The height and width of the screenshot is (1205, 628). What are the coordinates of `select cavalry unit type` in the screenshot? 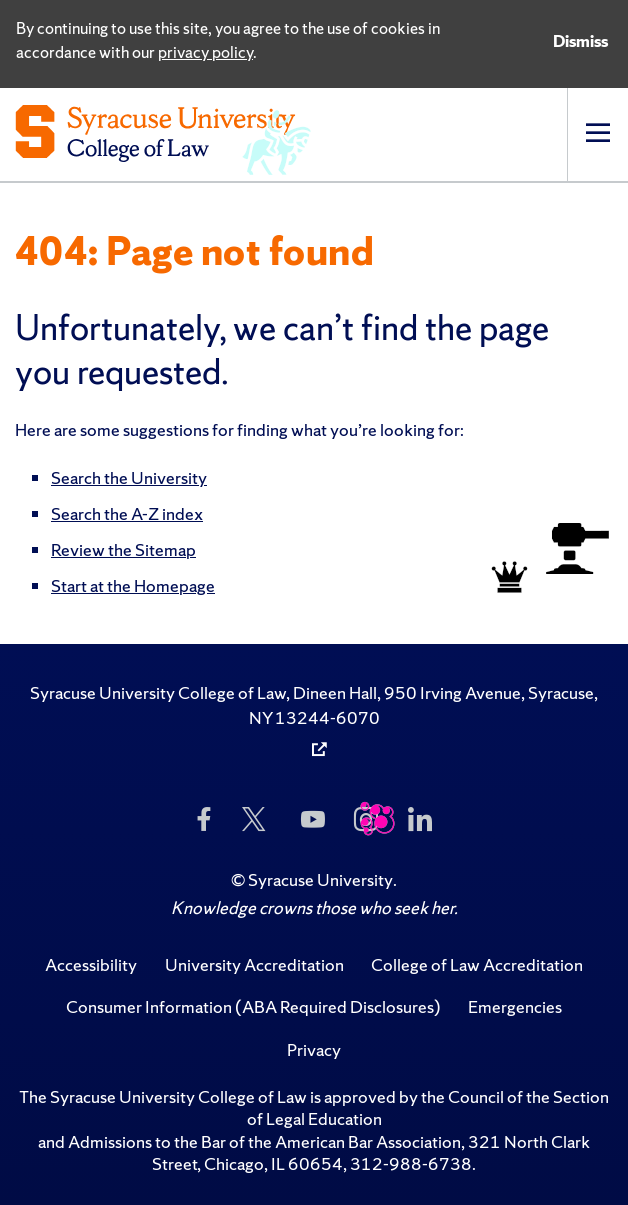 It's located at (276, 142).